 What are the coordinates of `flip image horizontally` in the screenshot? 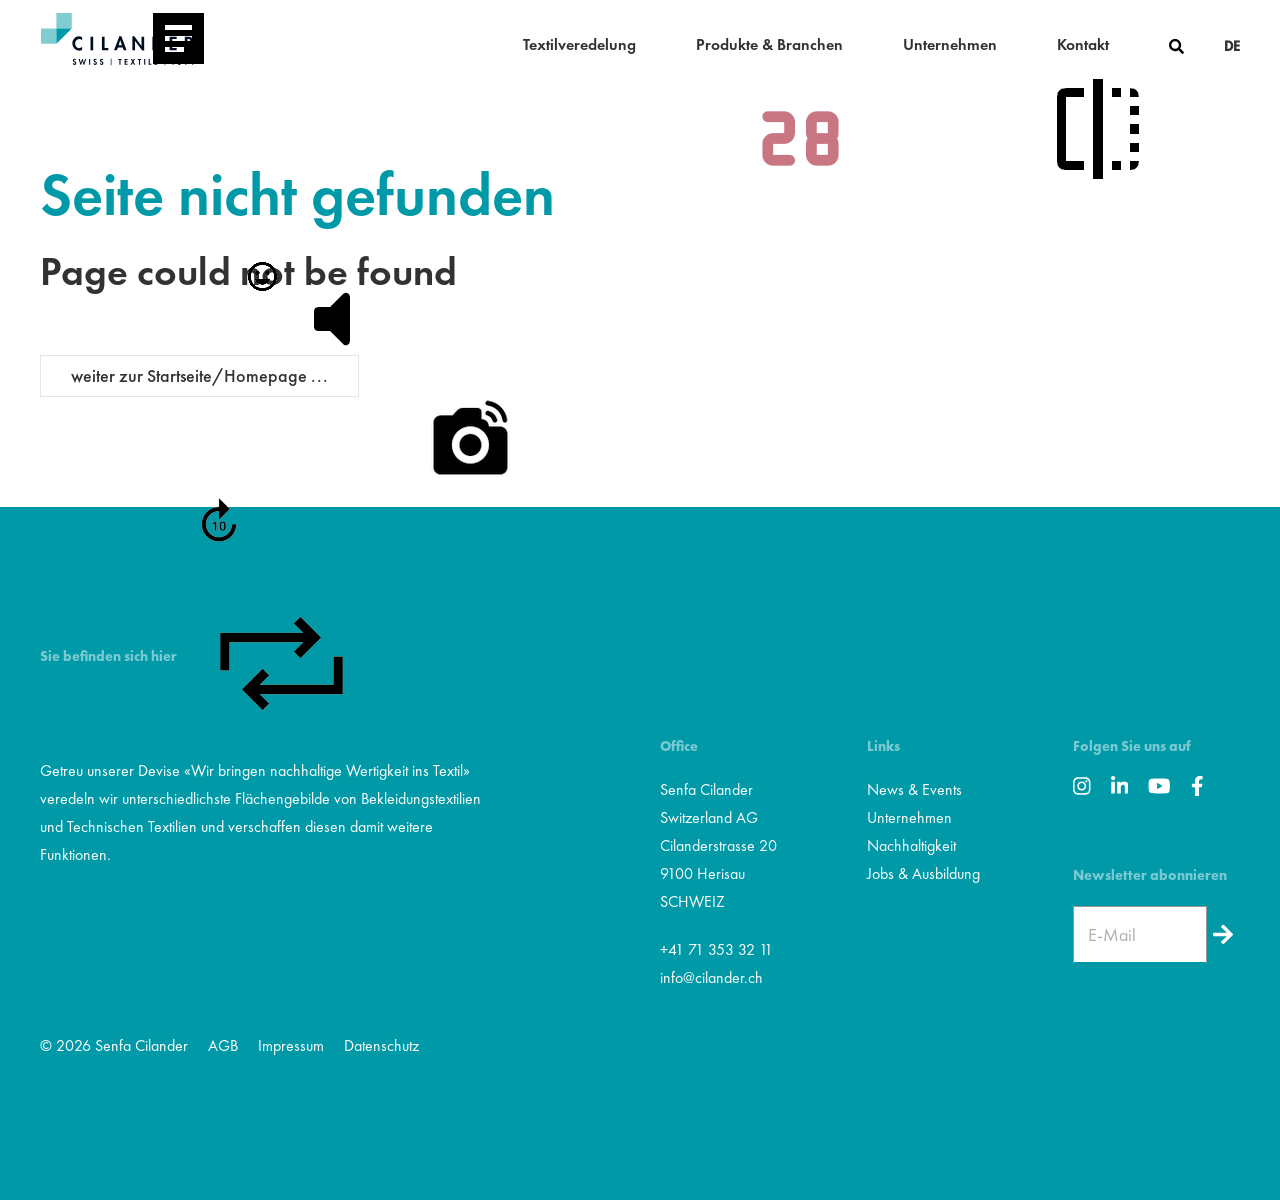 It's located at (1098, 129).